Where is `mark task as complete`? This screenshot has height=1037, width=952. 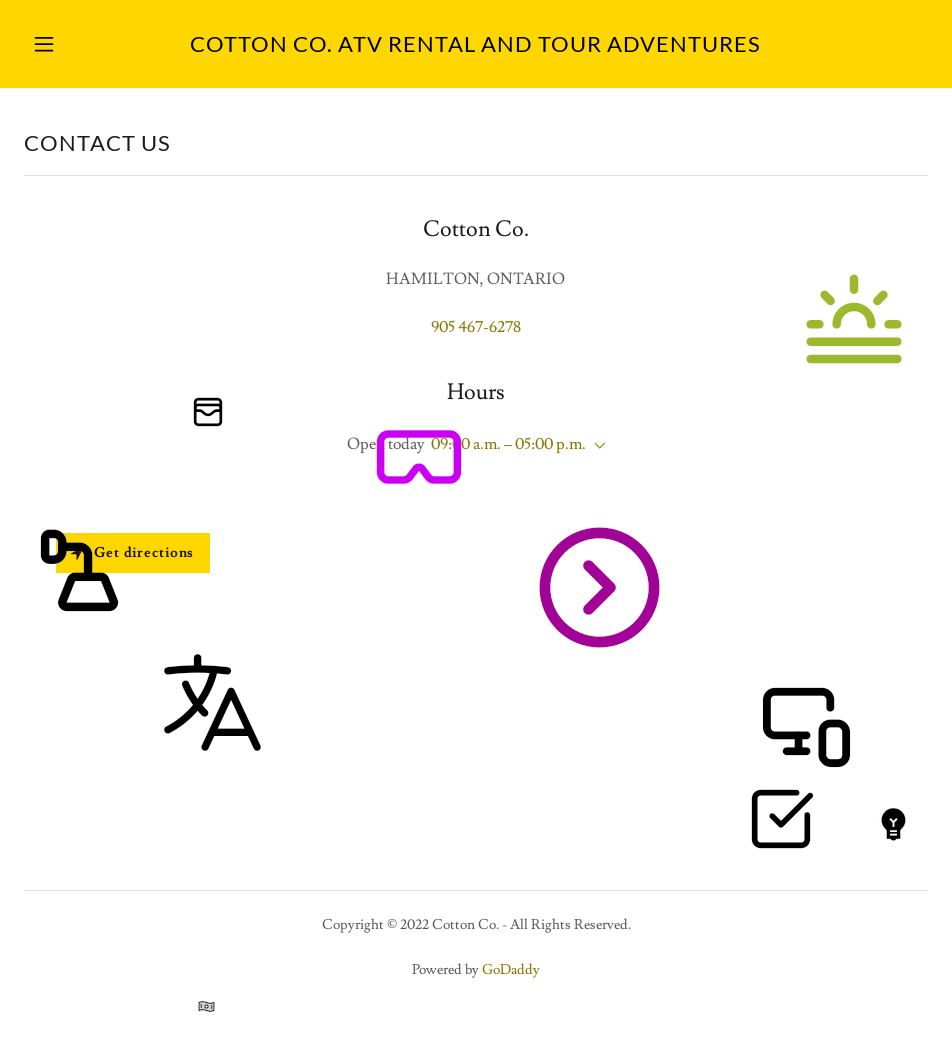
mark task as complete is located at coordinates (781, 819).